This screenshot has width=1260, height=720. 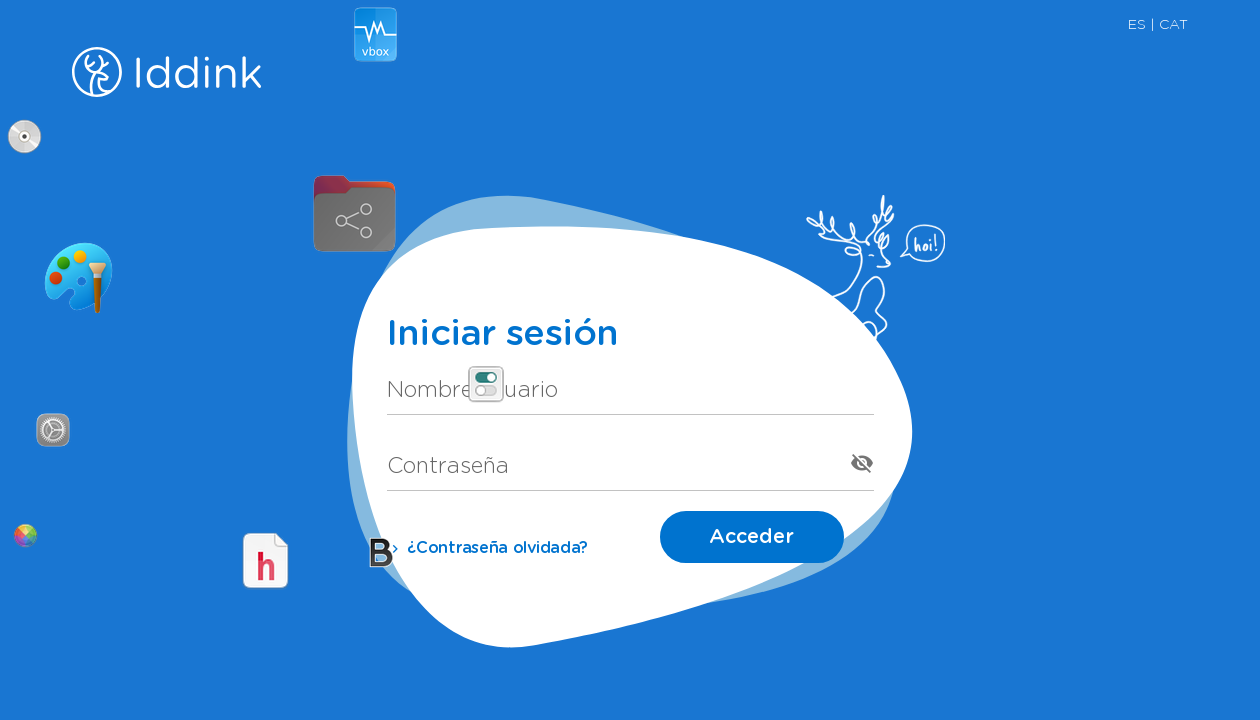 What do you see at coordinates (53, 430) in the screenshot?
I see `open system settings` at bounding box center [53, 430].